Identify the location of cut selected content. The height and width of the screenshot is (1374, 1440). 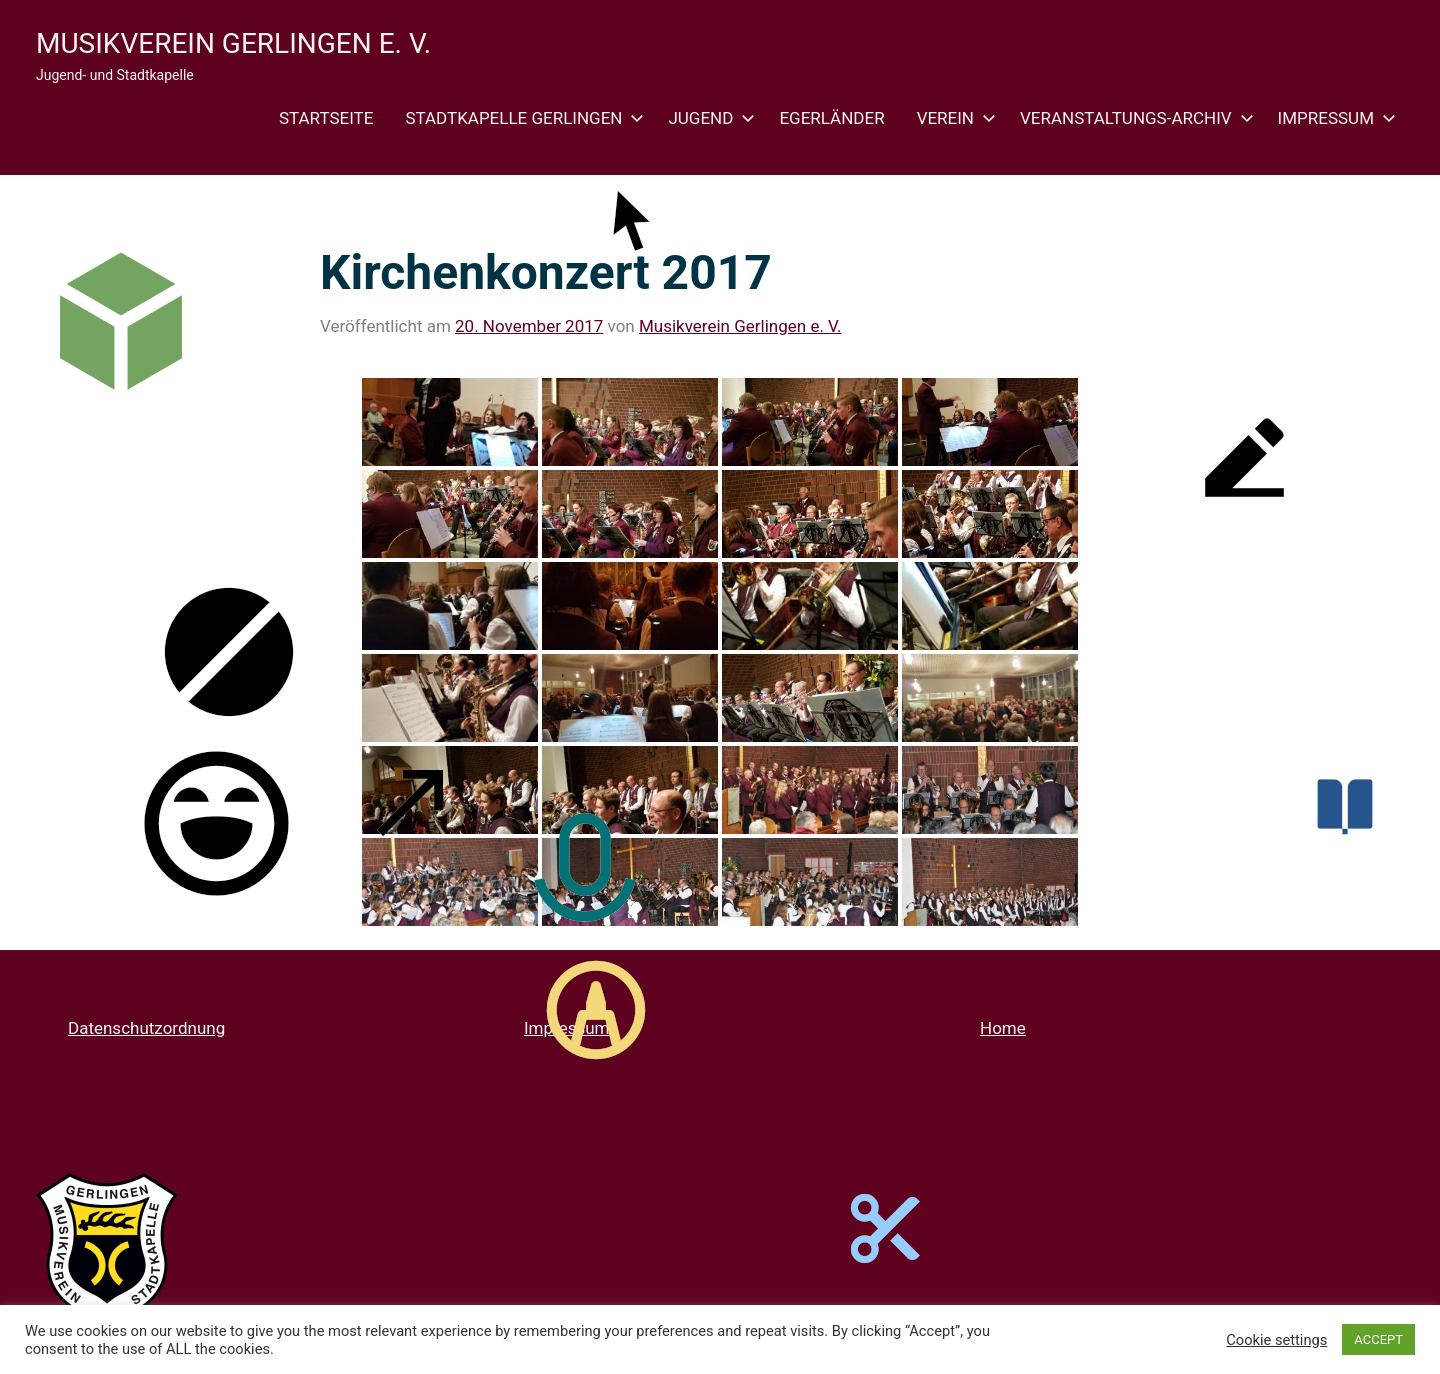
(885, 1228).